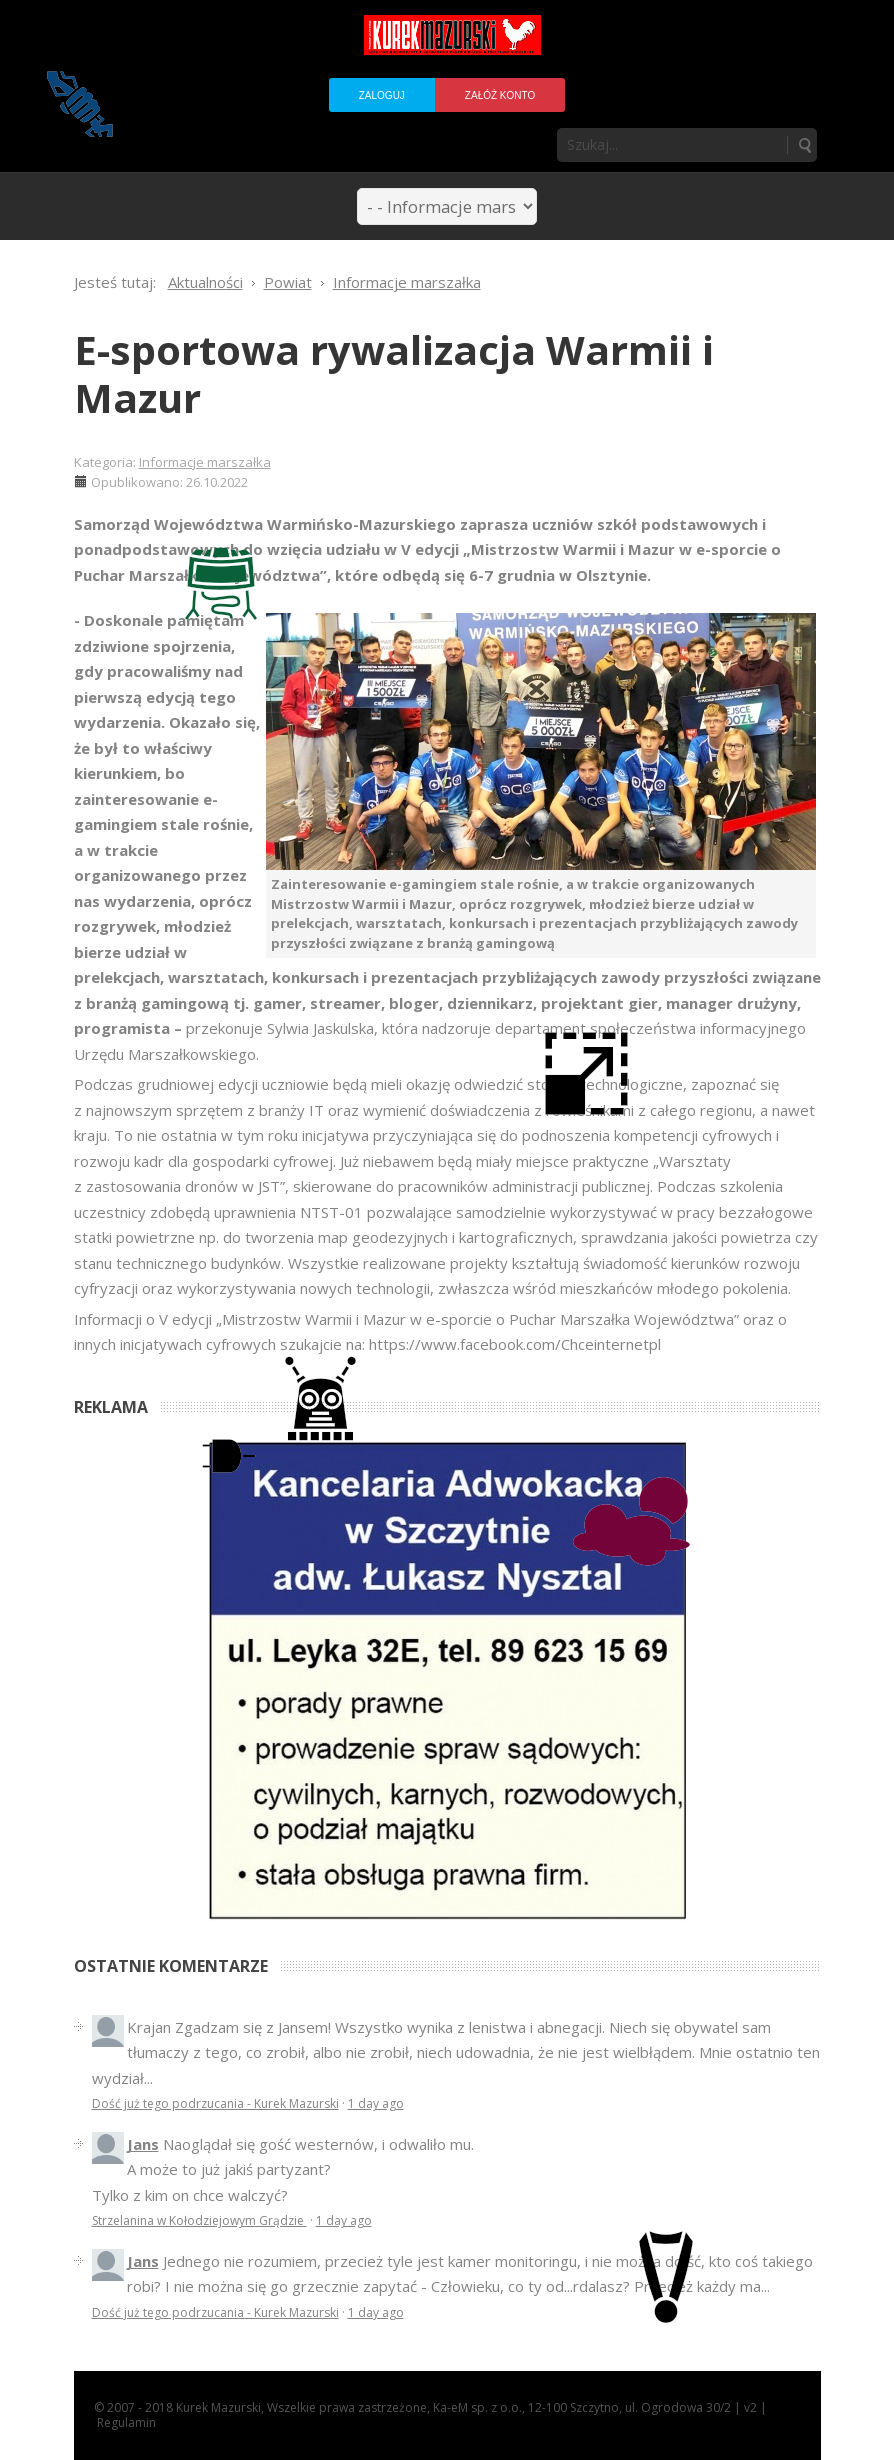 This screenshot has width=894, height=2460. What do you see at coordinates (666, 2276) in the screenshot?
I see `view achievements or awards` at bounding box center [666, 2276].